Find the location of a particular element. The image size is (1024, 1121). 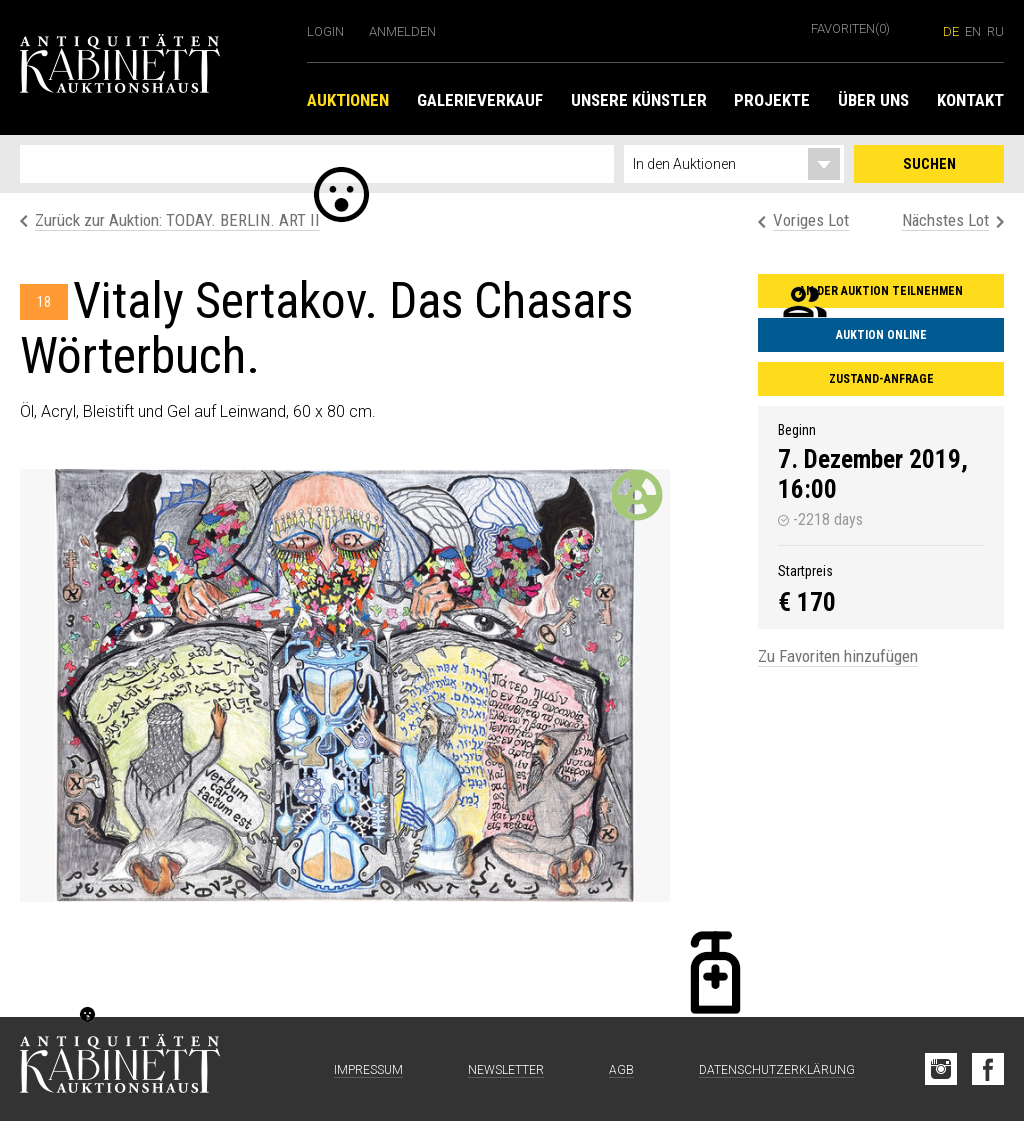

access hygiene or sanitation information is located at coordinates (715, 972).